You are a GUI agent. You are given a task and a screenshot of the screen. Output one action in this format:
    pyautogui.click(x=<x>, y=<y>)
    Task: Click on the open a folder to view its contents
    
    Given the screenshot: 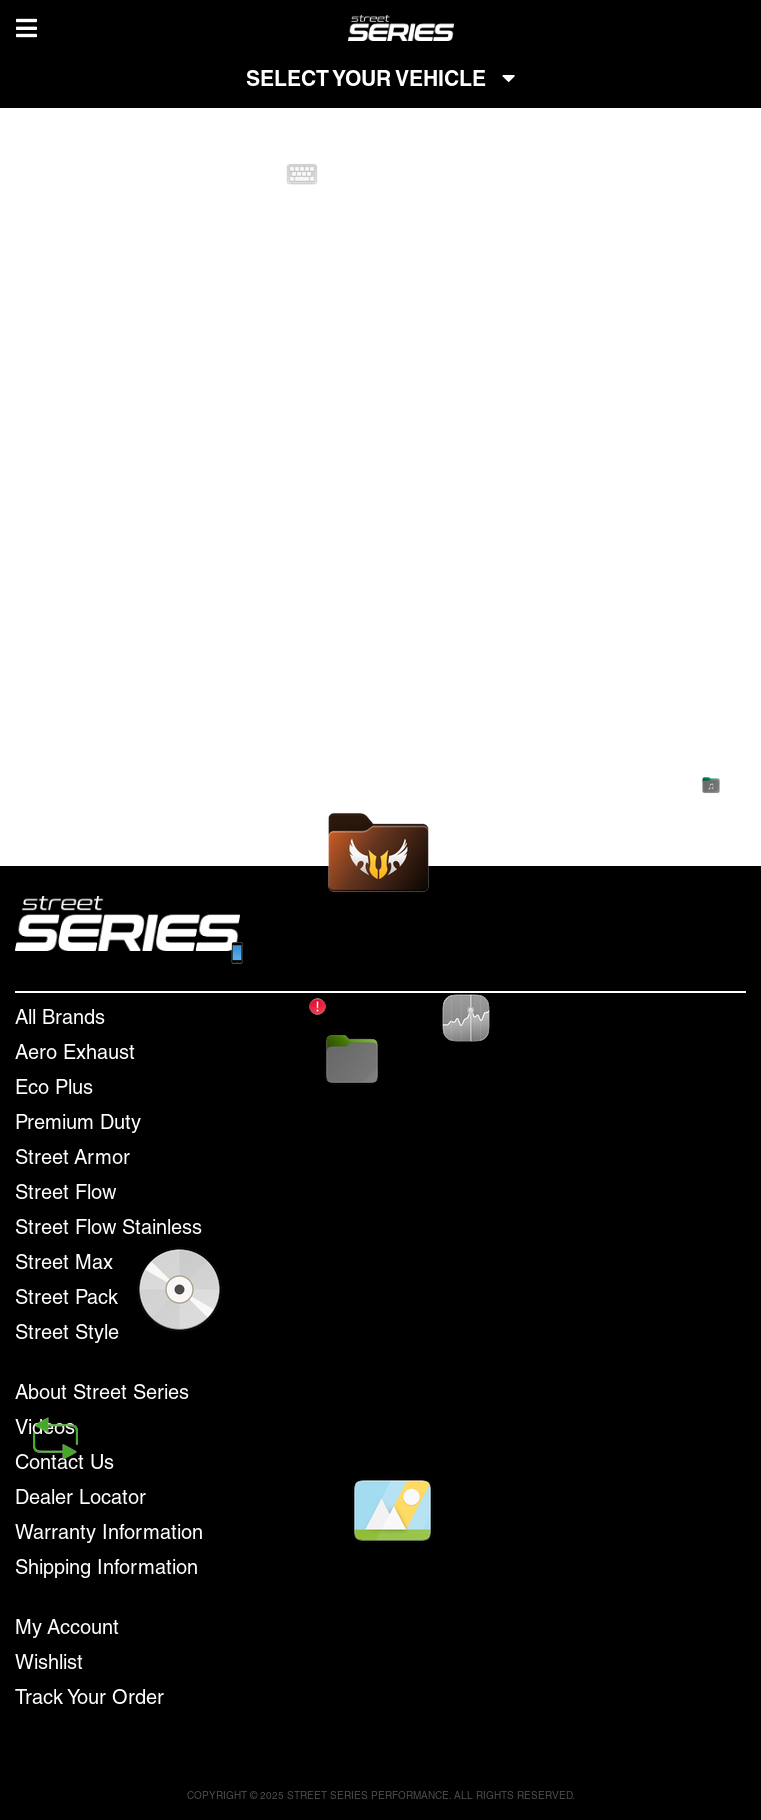 What is the action you would take?
    pyautogui.click(x=352, y=1059)
    